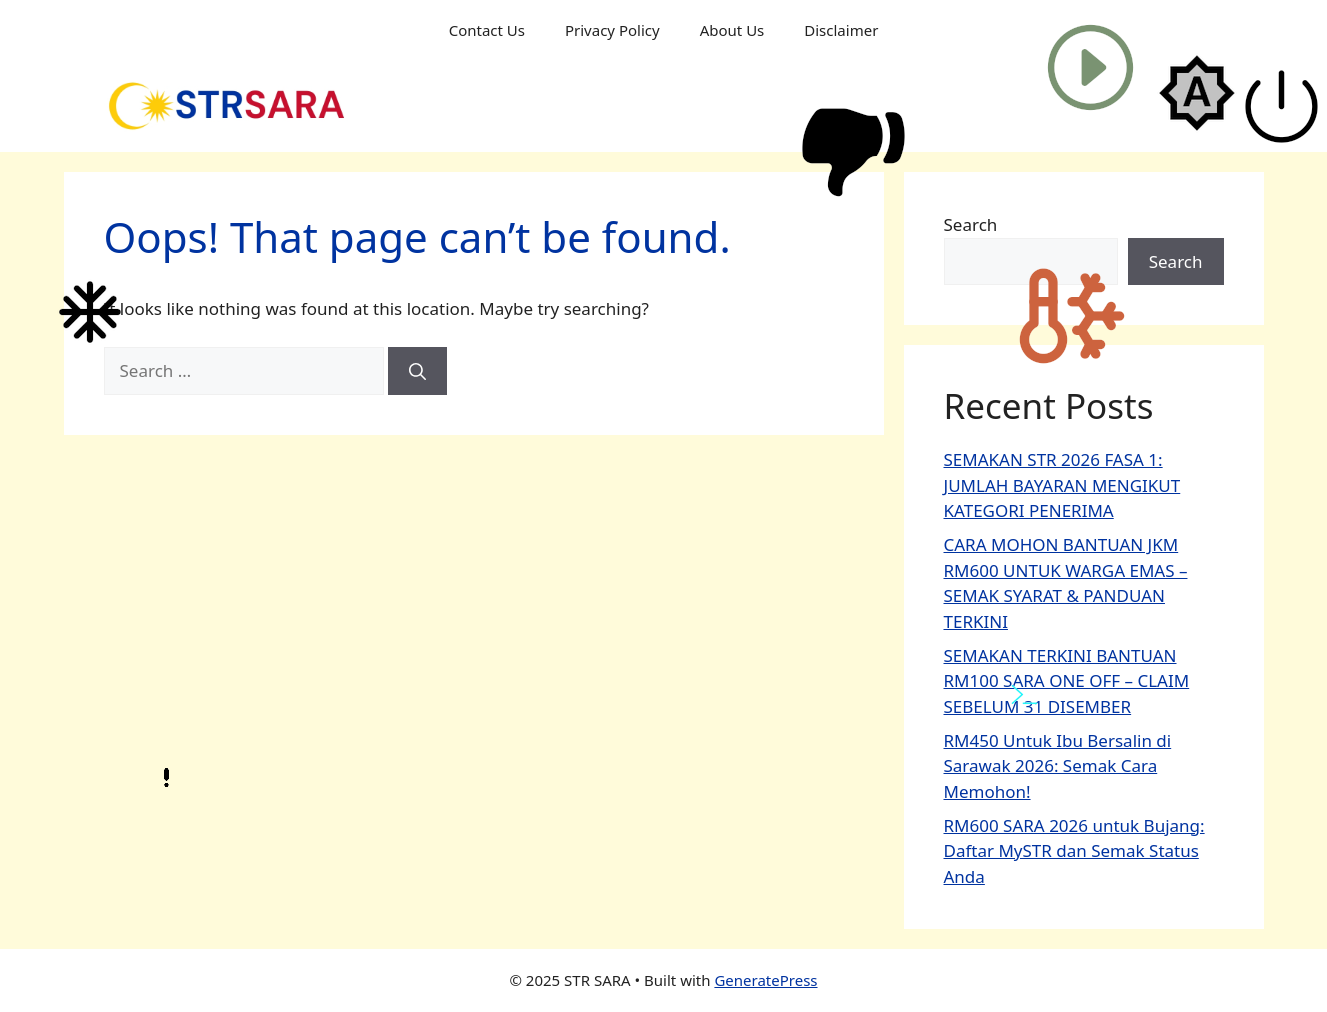  Describe the element at coordinates (1281, 106) in the screenshot. I see `turn device on or off` at that location.